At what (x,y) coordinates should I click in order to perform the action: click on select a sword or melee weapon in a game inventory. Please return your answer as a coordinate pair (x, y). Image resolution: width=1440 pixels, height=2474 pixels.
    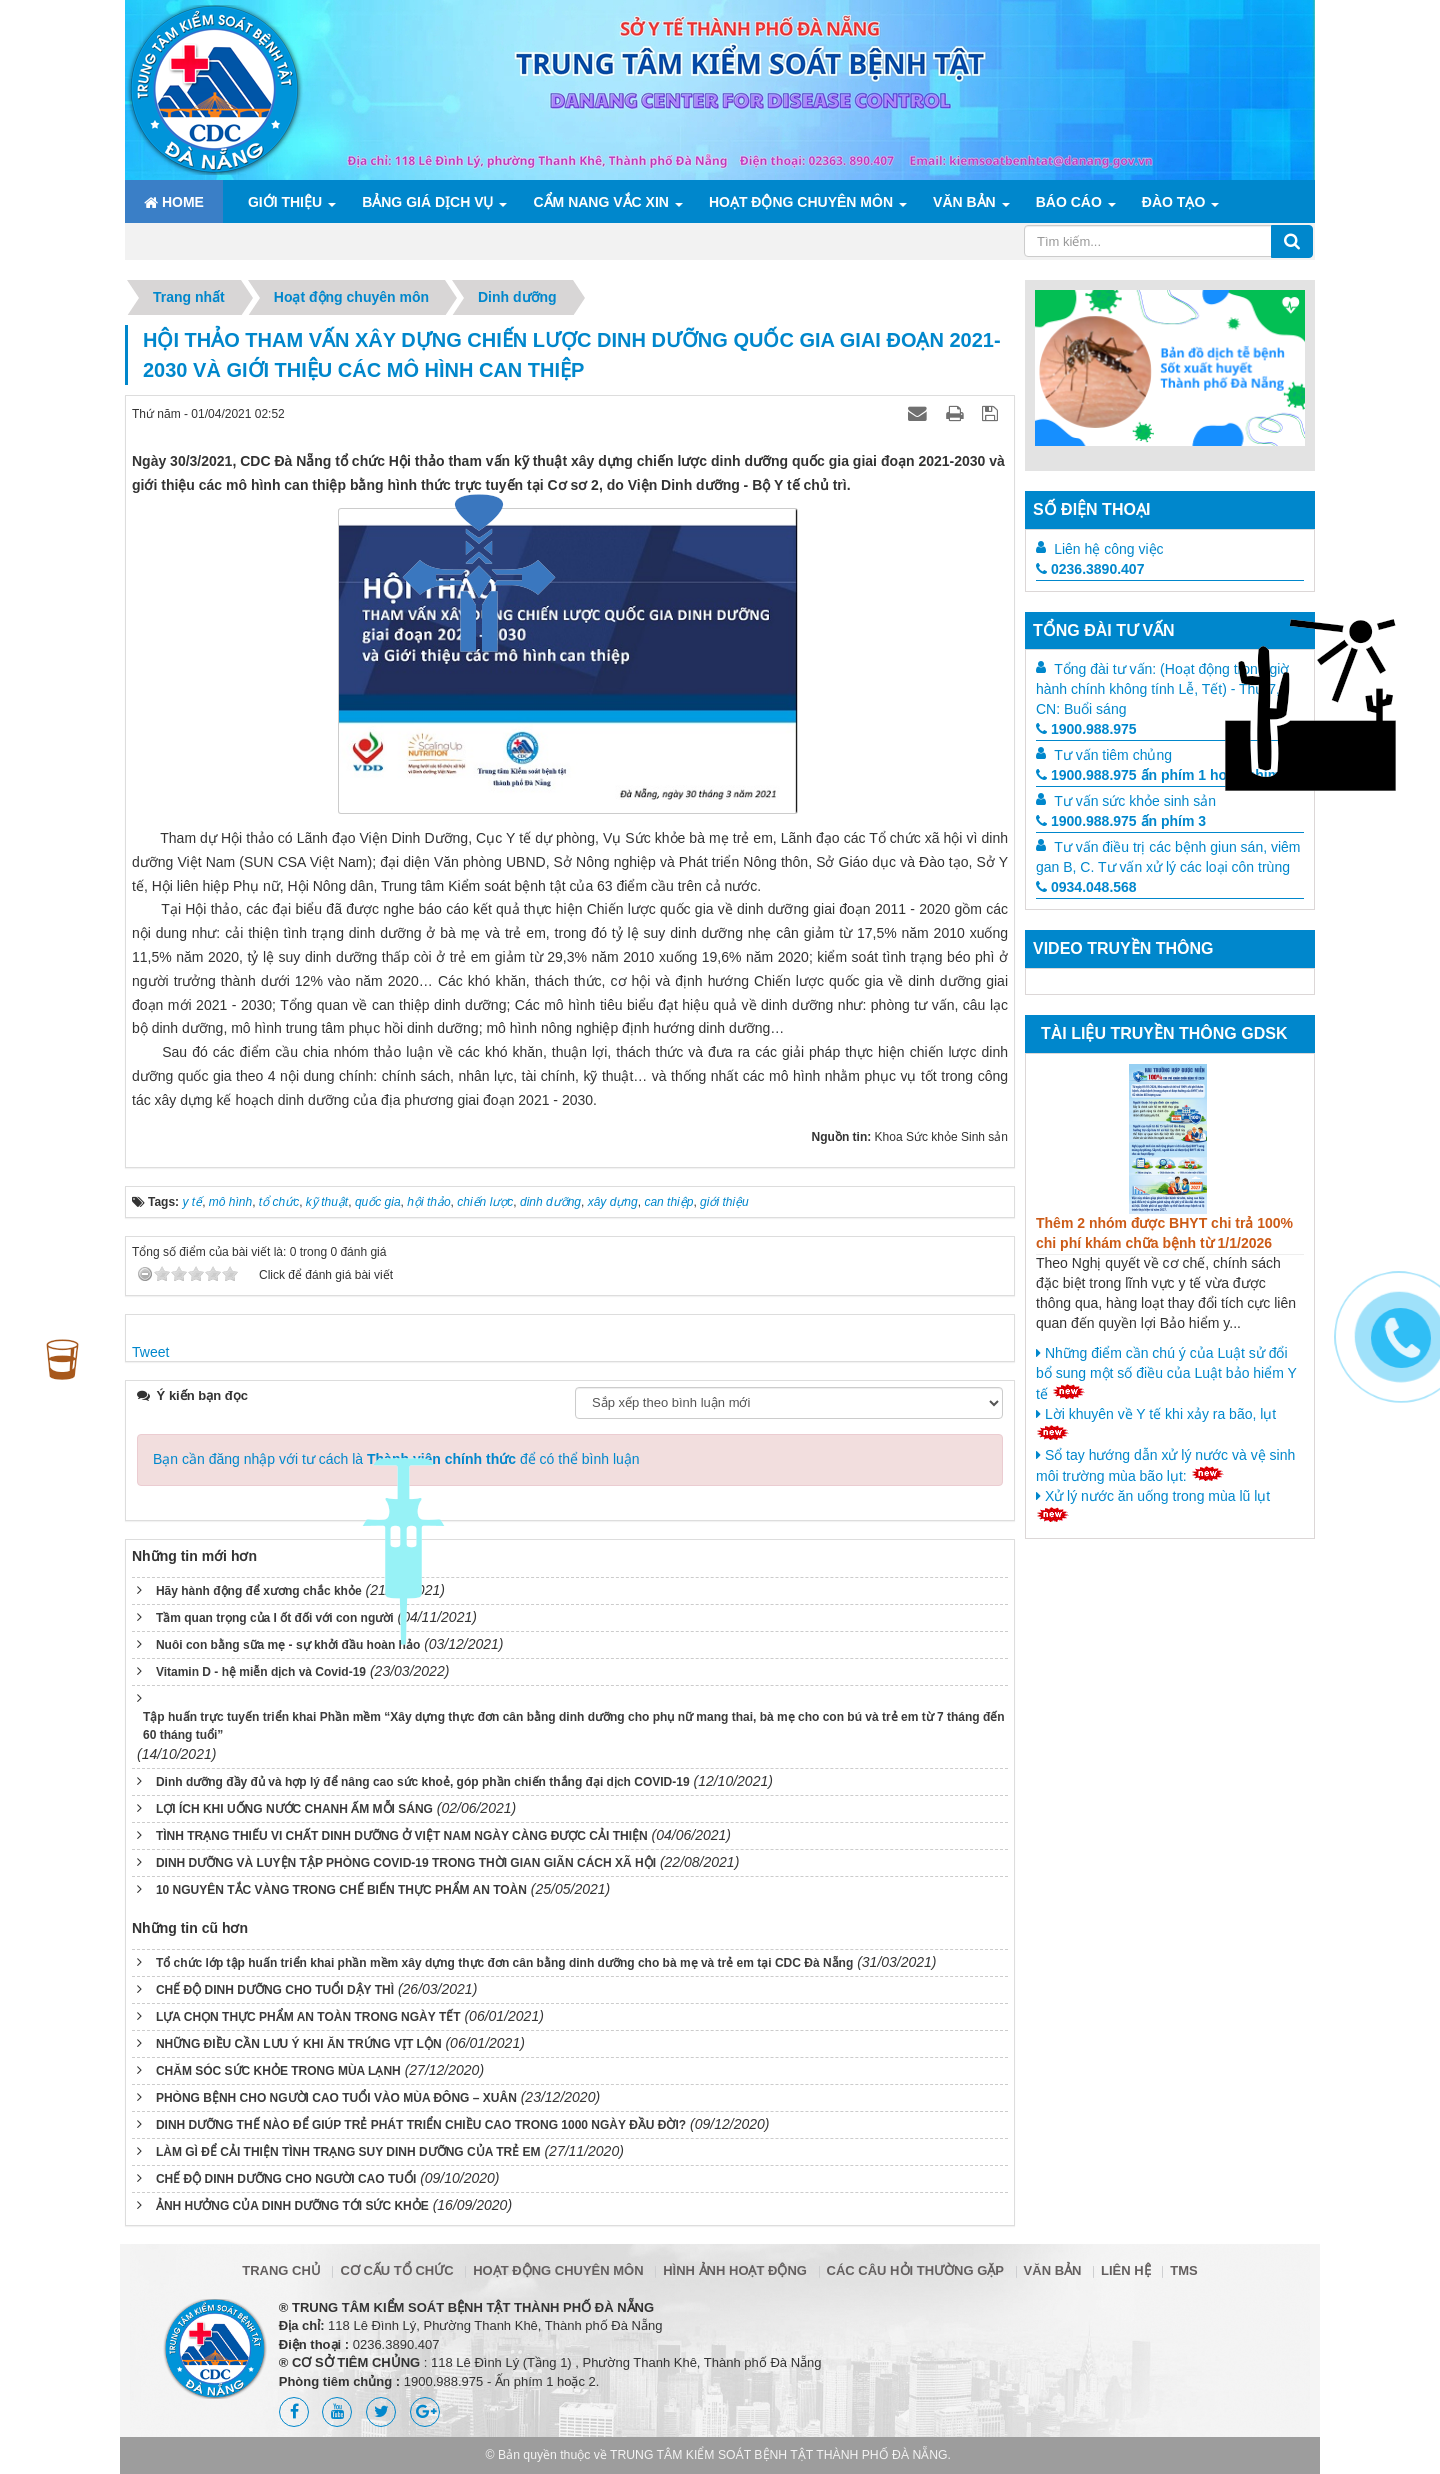
    Looking at the image, I should click on (479, 572).